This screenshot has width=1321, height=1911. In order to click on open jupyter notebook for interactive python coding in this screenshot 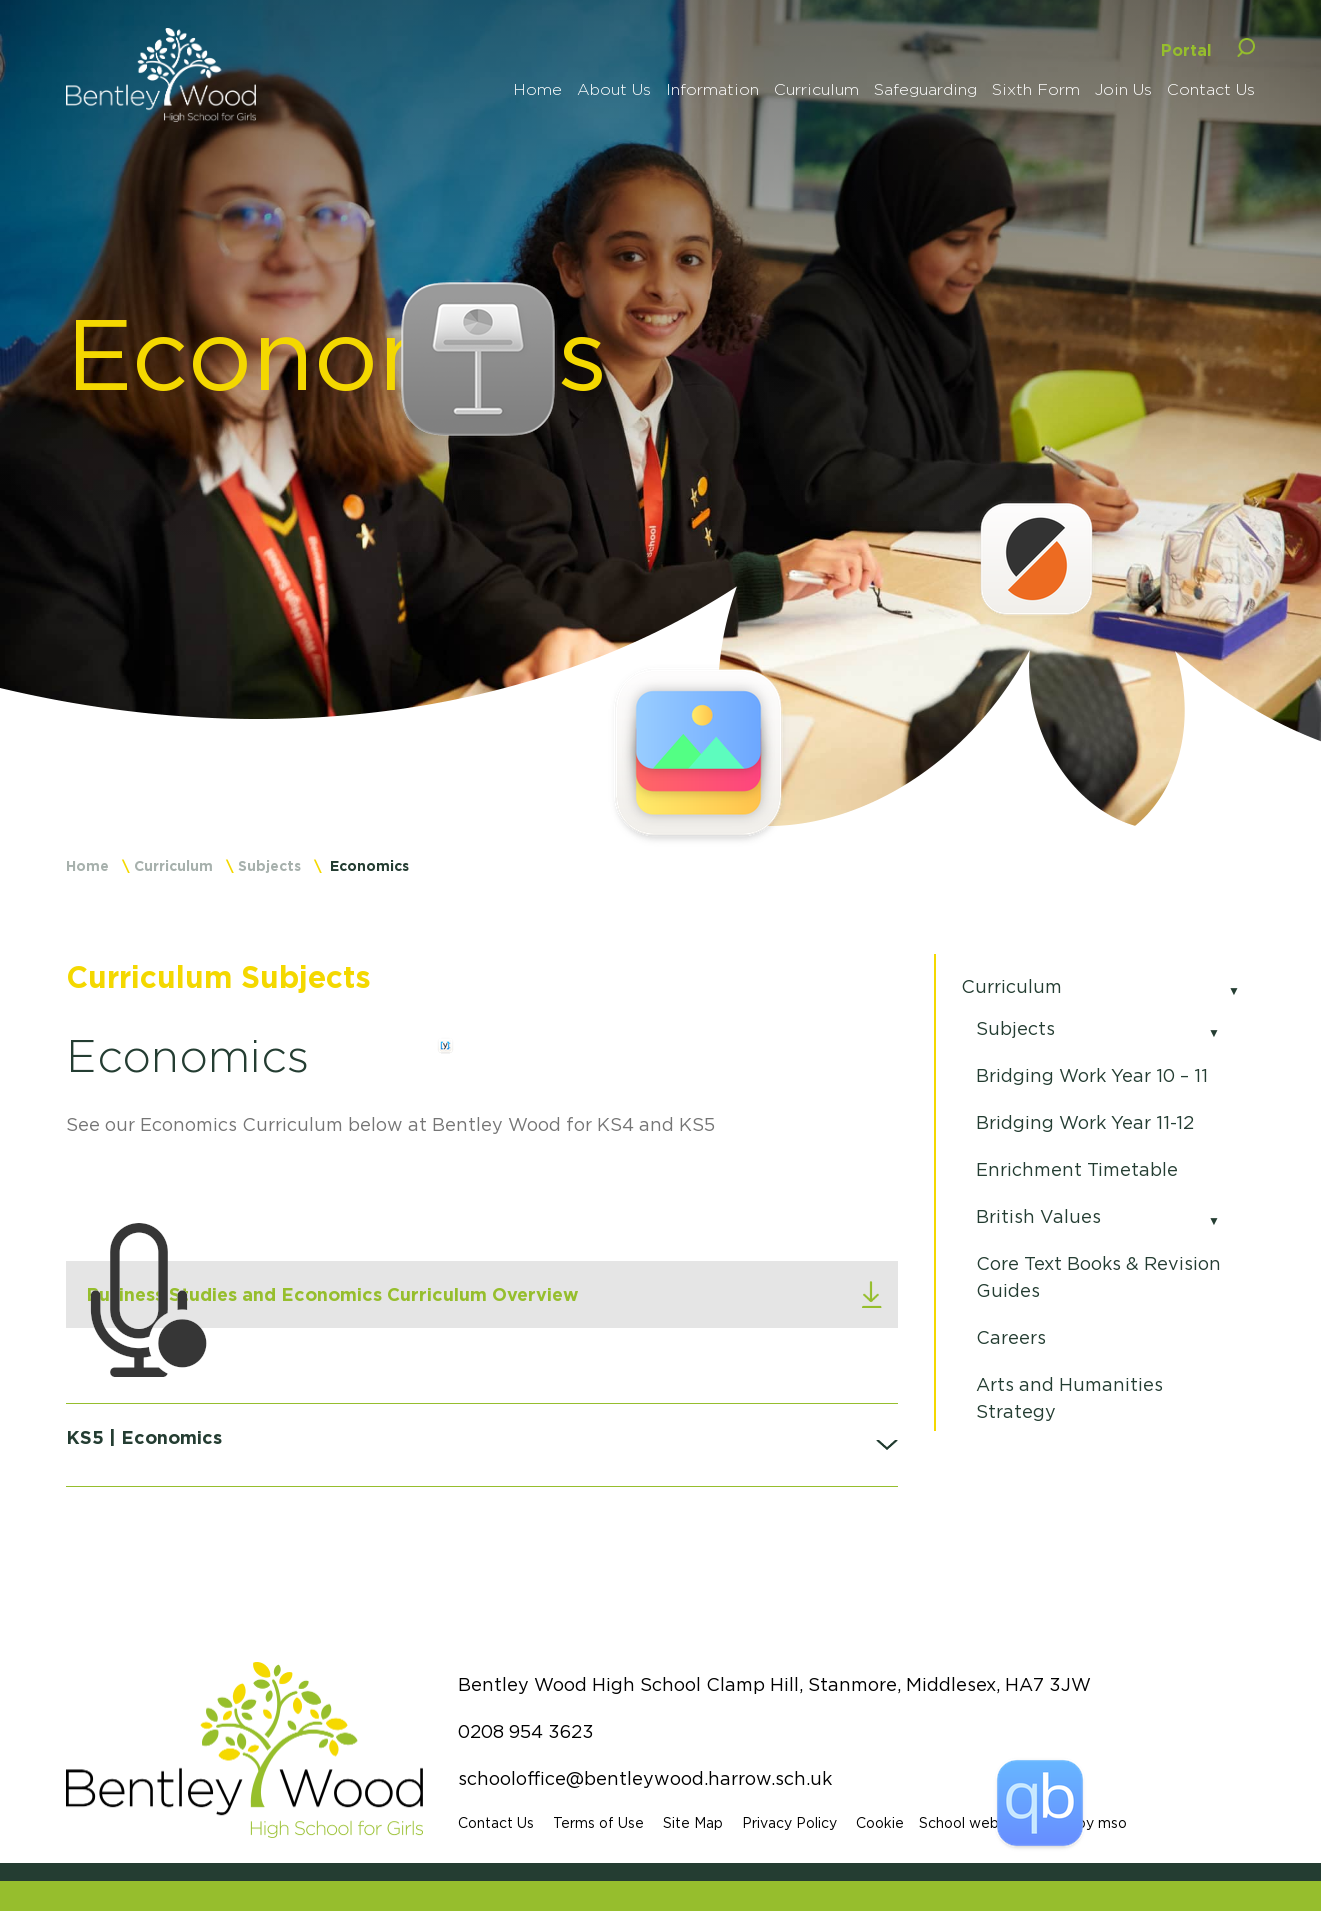, I will do `click(445, 1045)`.